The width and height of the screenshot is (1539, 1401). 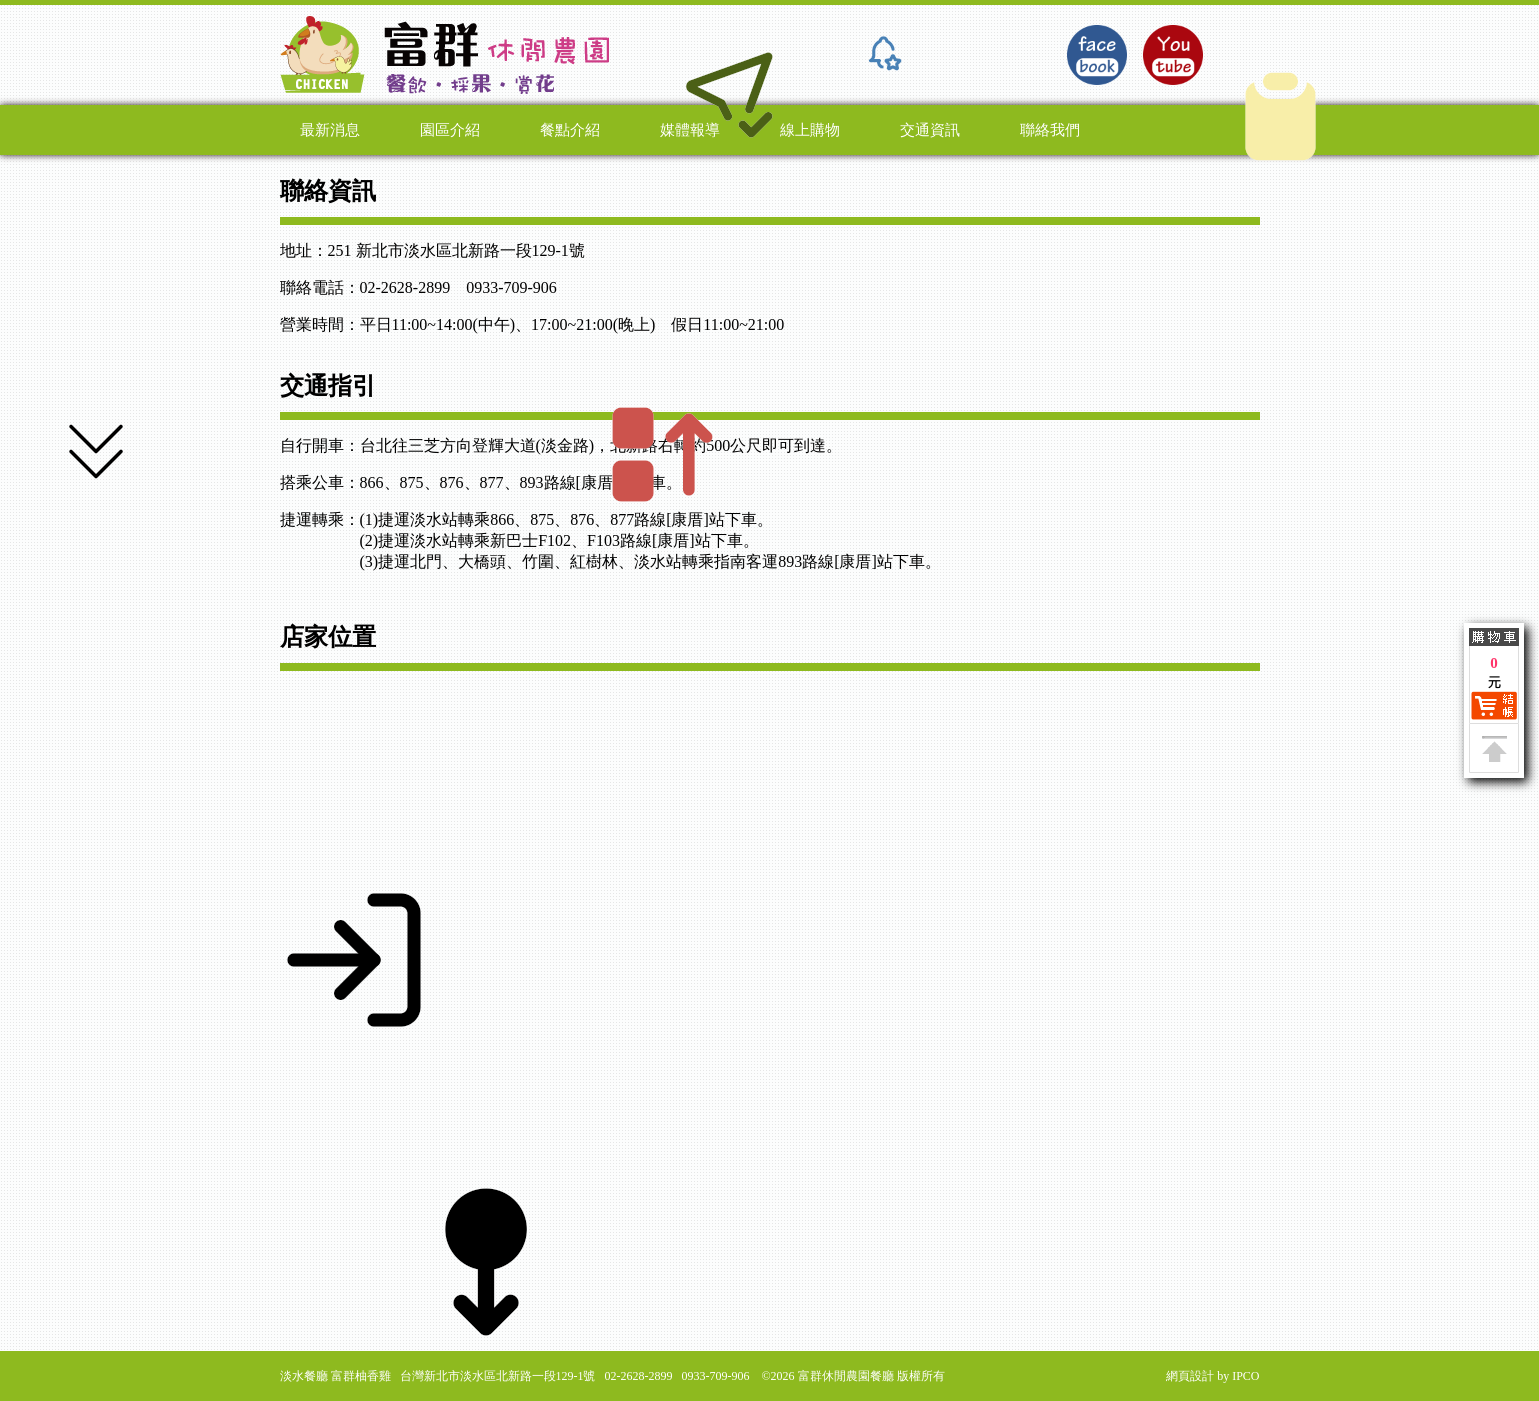 What do you see at coordinates (883, 52) in the screenshot?
I see `view starred or priority notifications` at bounding box center [883, 52].